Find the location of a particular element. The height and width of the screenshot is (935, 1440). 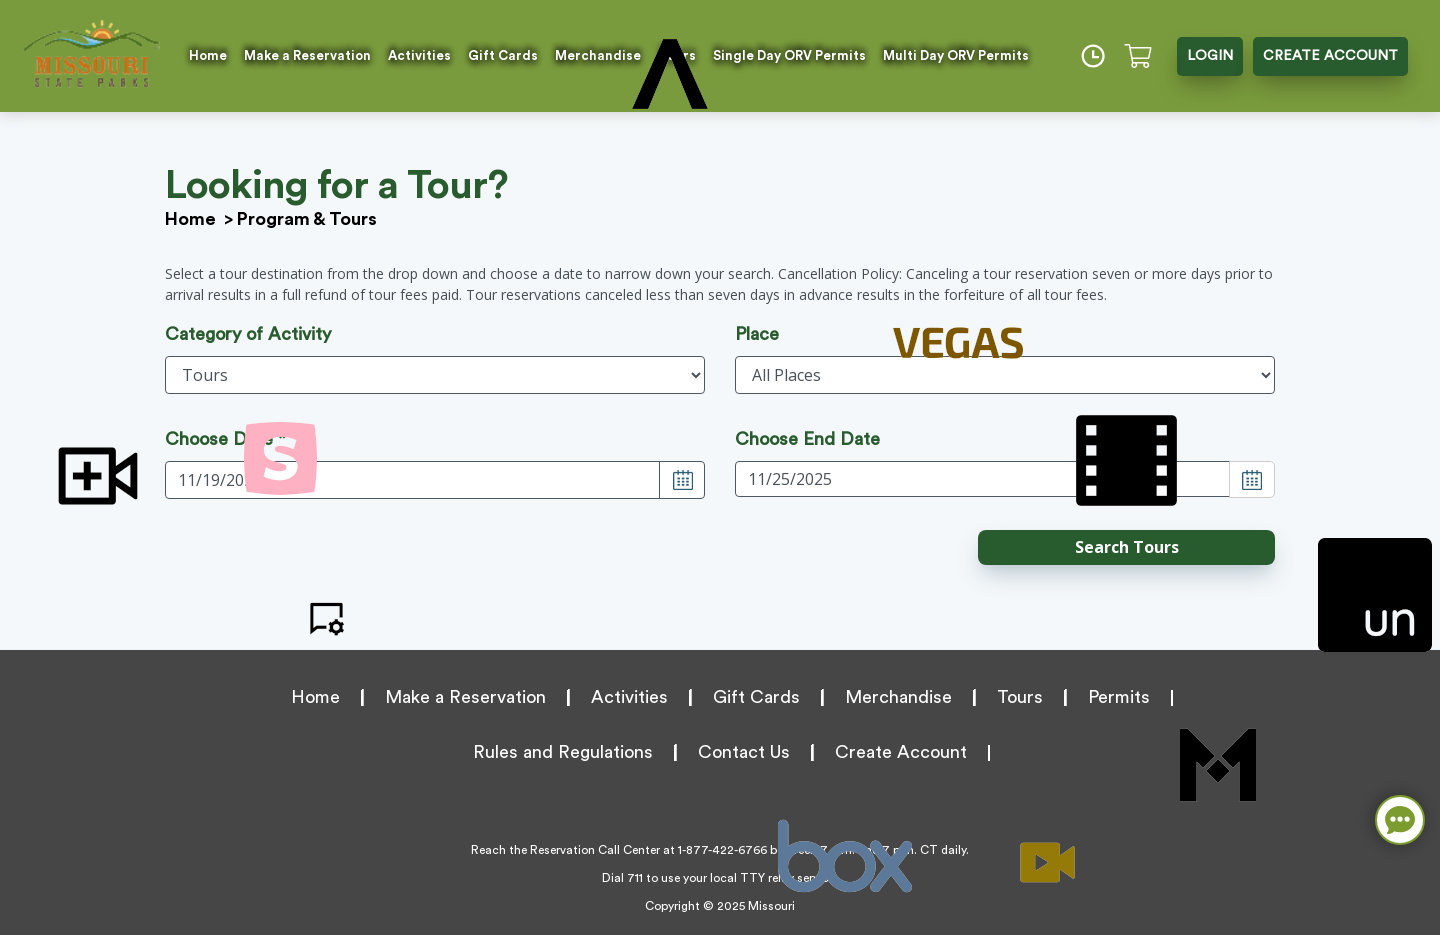

access video or film content is located at coordinates (1126, 460).